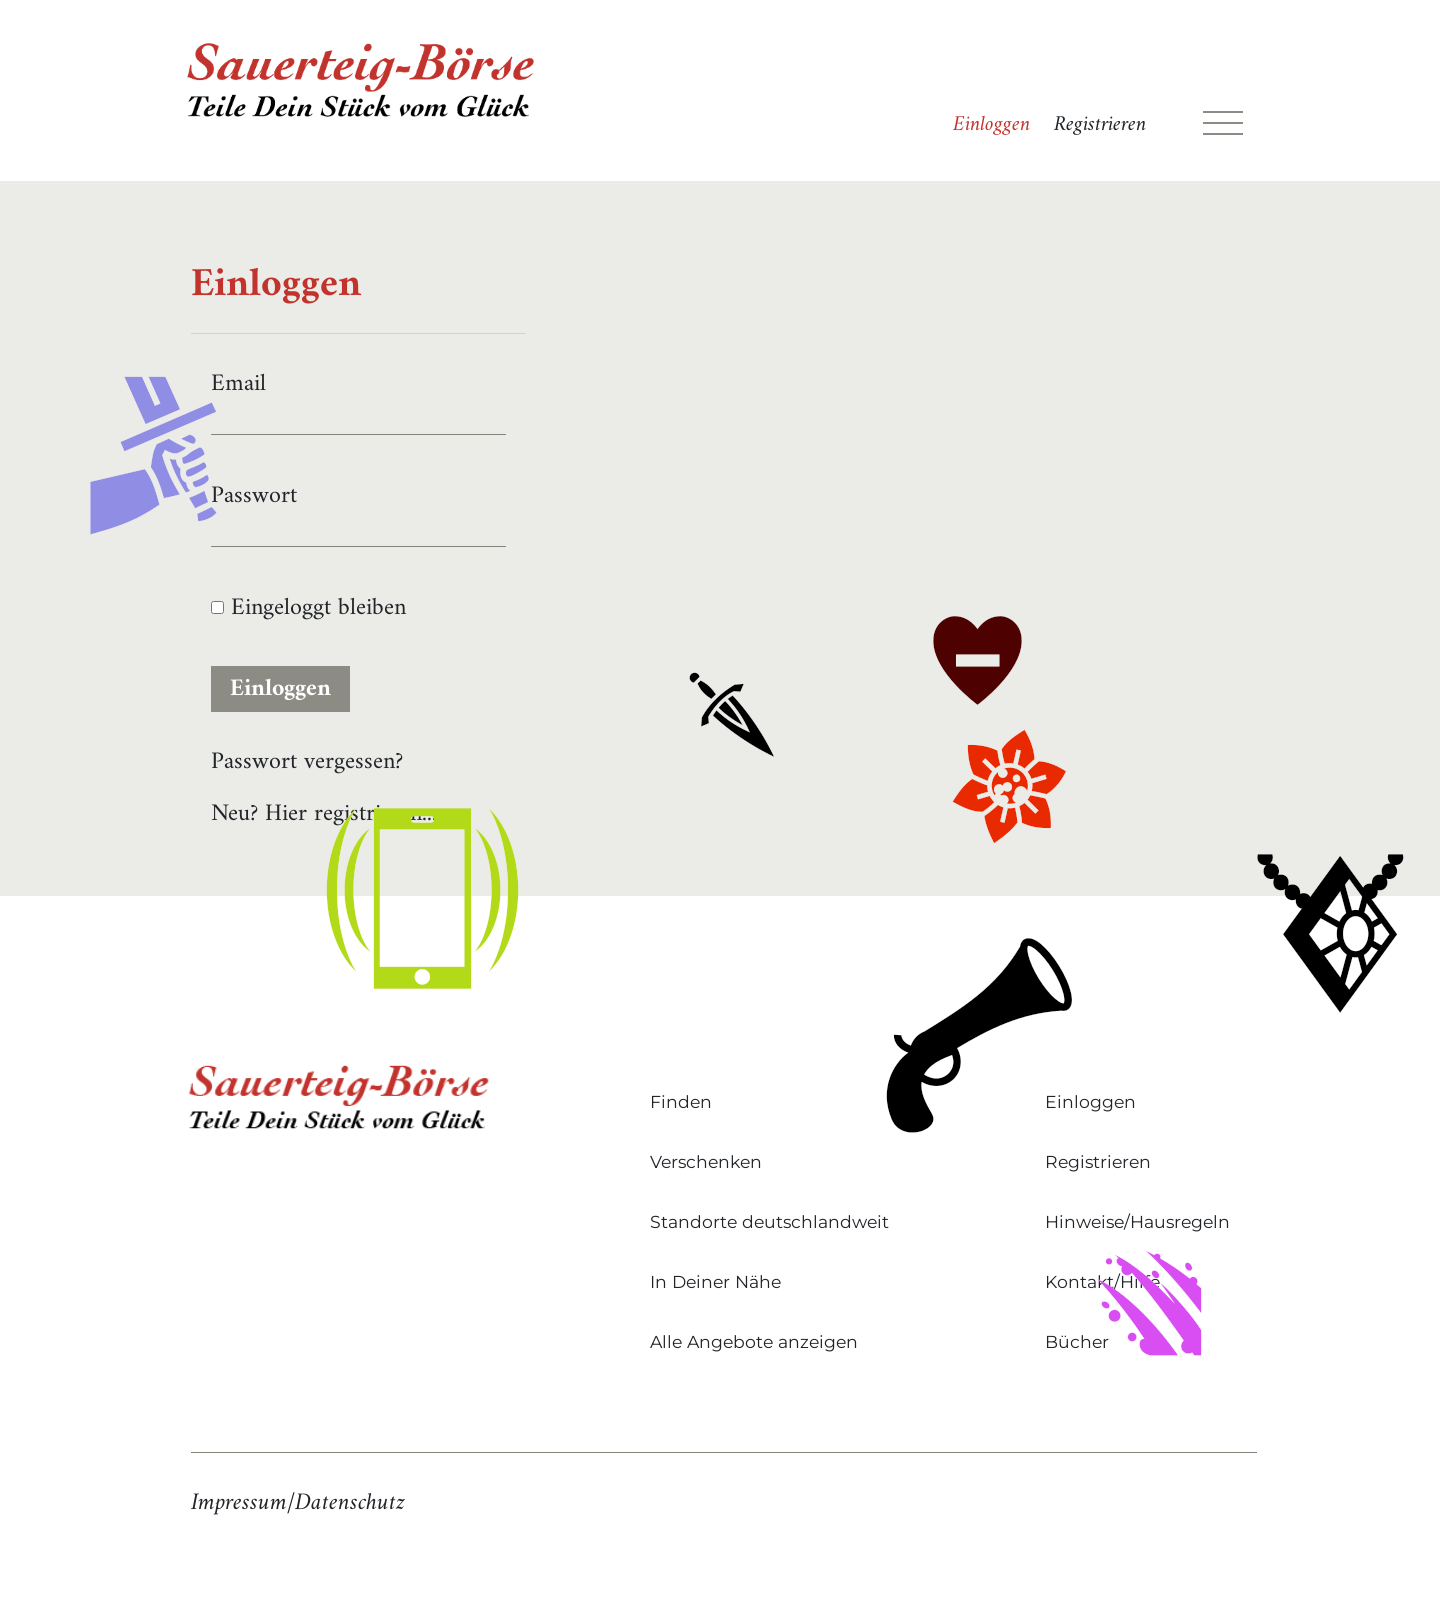  What do you see at coordinates (732, 715) in the screenshot?
I see `equip a dagger or short blade weapon` at bounding box center [732, 715].